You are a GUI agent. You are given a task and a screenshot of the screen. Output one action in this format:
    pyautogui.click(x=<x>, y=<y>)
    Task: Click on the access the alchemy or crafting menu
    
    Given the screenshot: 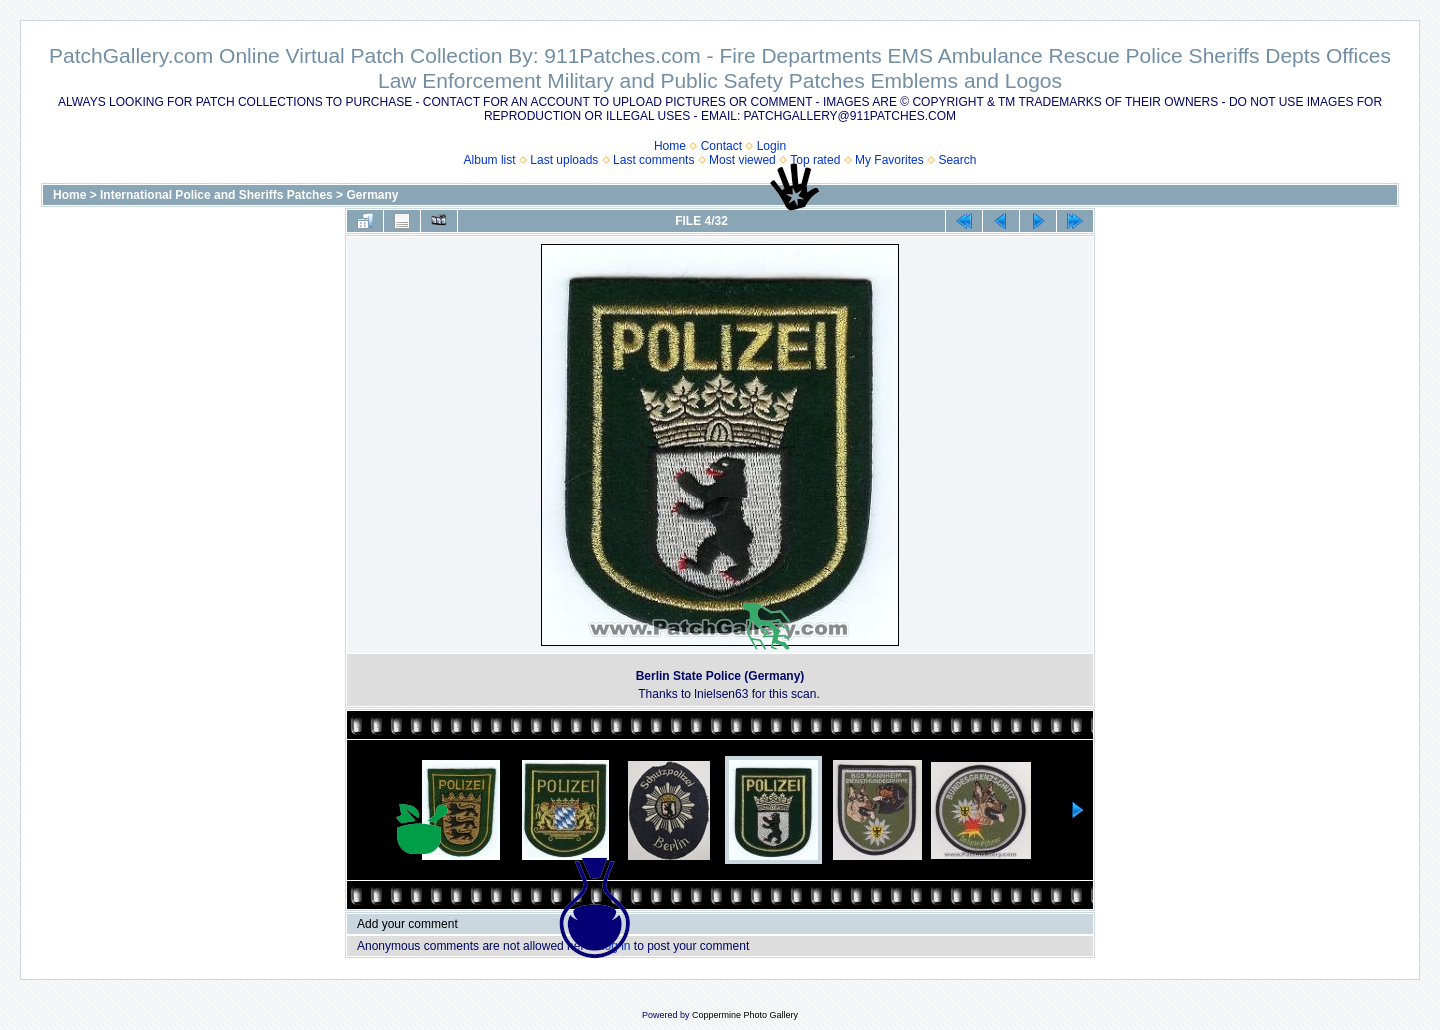 What is the action you would take?
    pyautogui.click(x=594, y=908)
    